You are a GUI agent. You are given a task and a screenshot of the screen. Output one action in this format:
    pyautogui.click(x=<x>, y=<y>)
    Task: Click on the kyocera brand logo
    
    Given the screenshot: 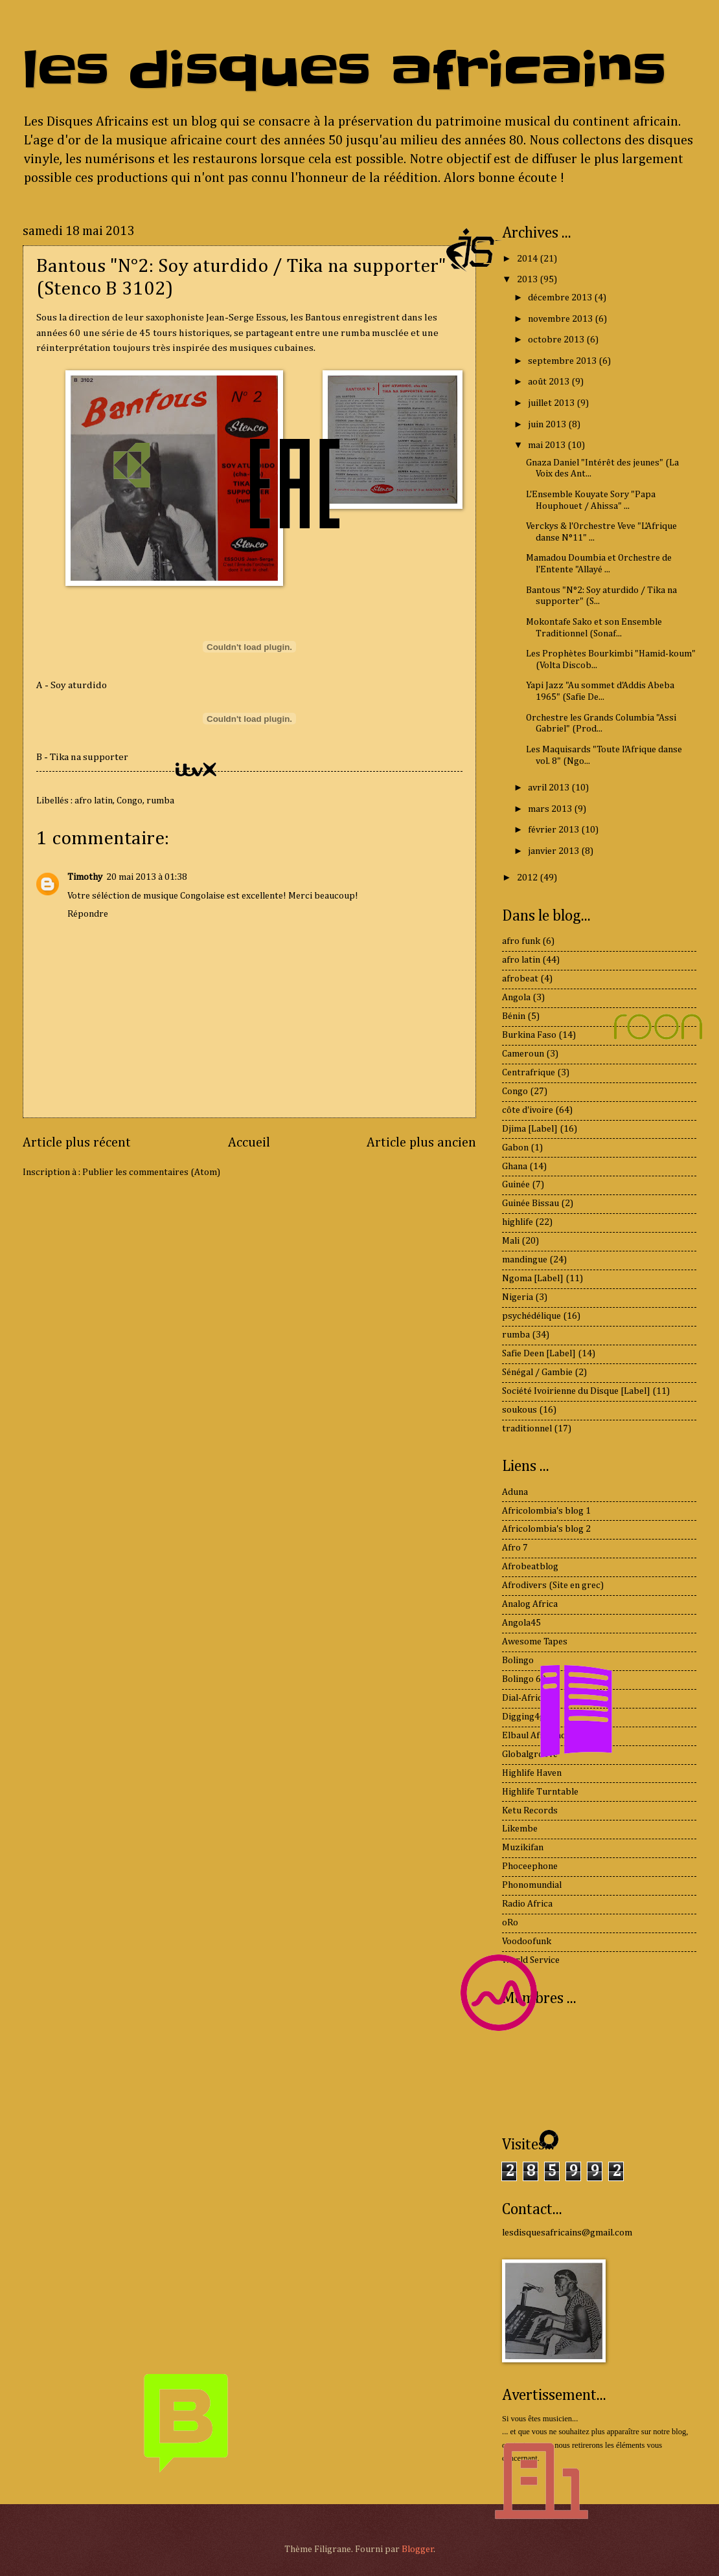 What is the action you would take?
    pyautogui.click(x=131, y=465)
    